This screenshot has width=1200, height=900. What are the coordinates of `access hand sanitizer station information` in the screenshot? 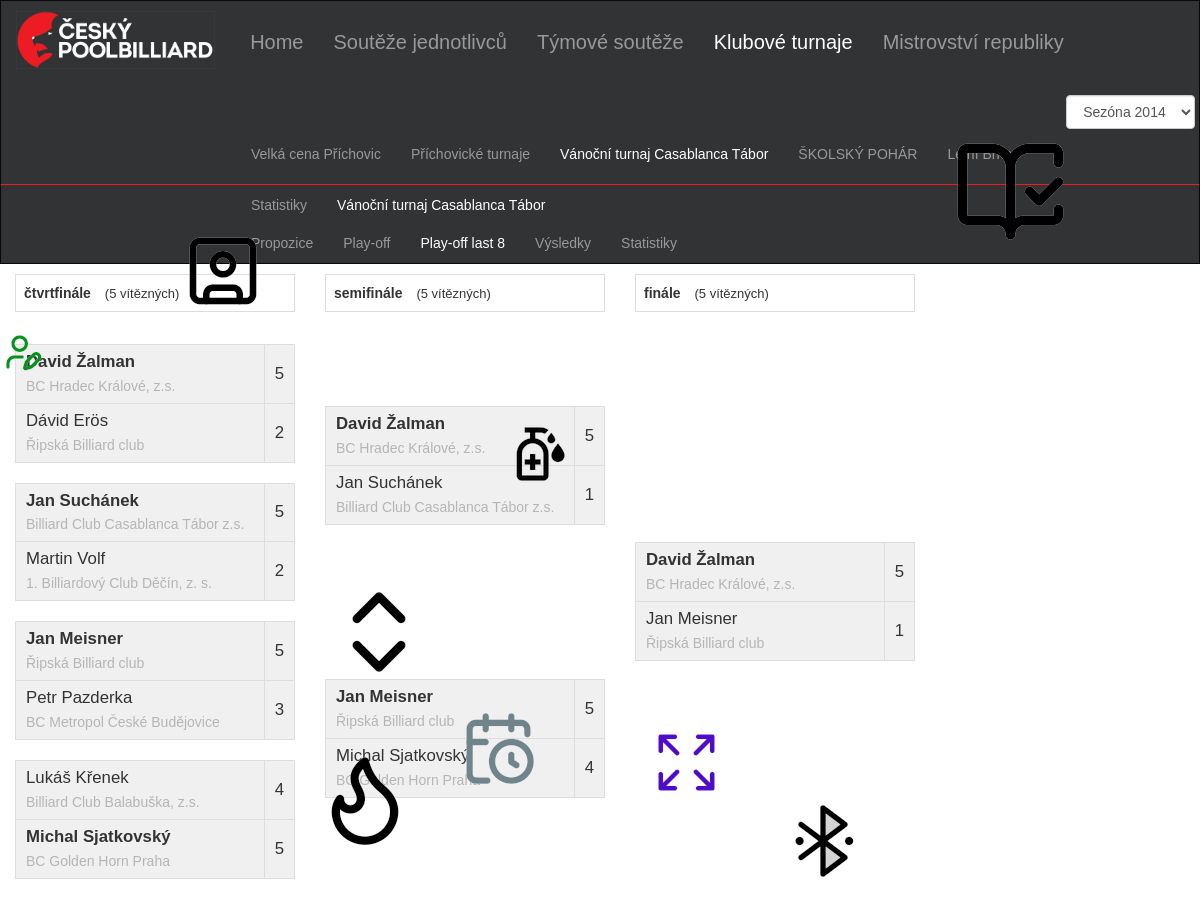 It's located at (538, 454).